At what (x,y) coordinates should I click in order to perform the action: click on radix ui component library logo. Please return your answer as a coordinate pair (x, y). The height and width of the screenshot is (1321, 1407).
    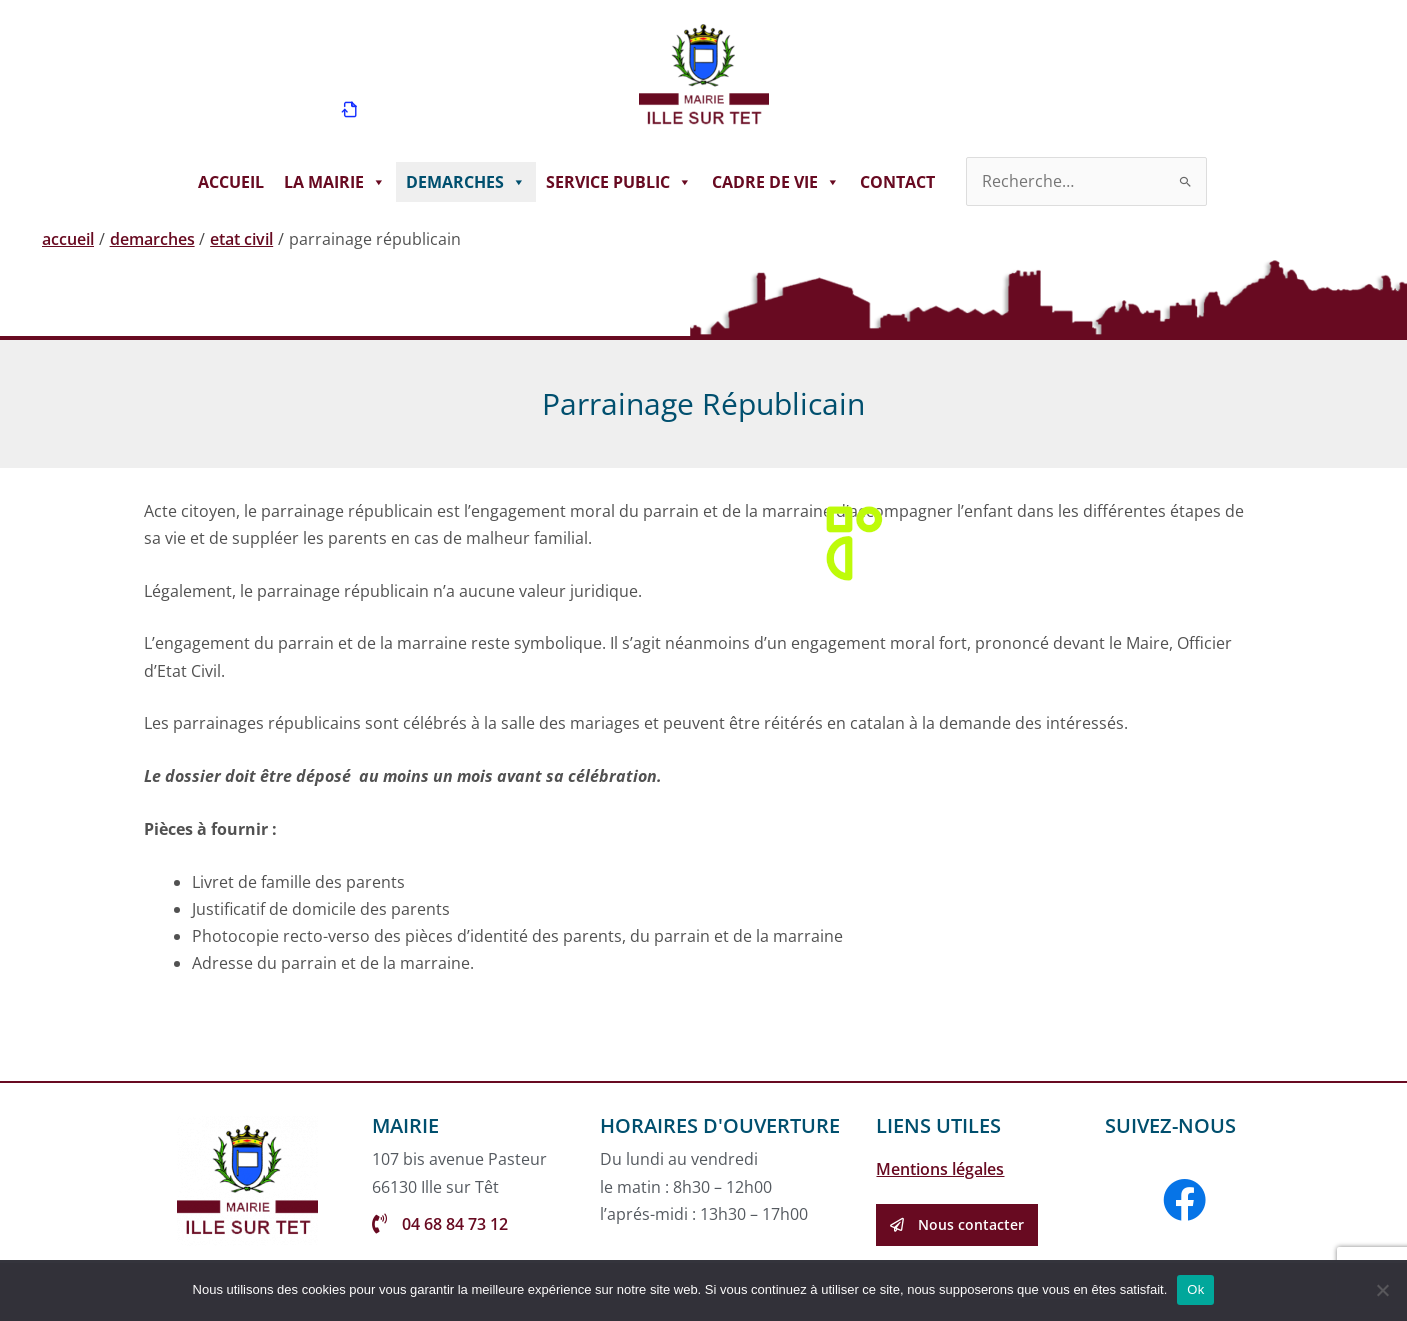
    Looking at the image, I should click on (852, 543).